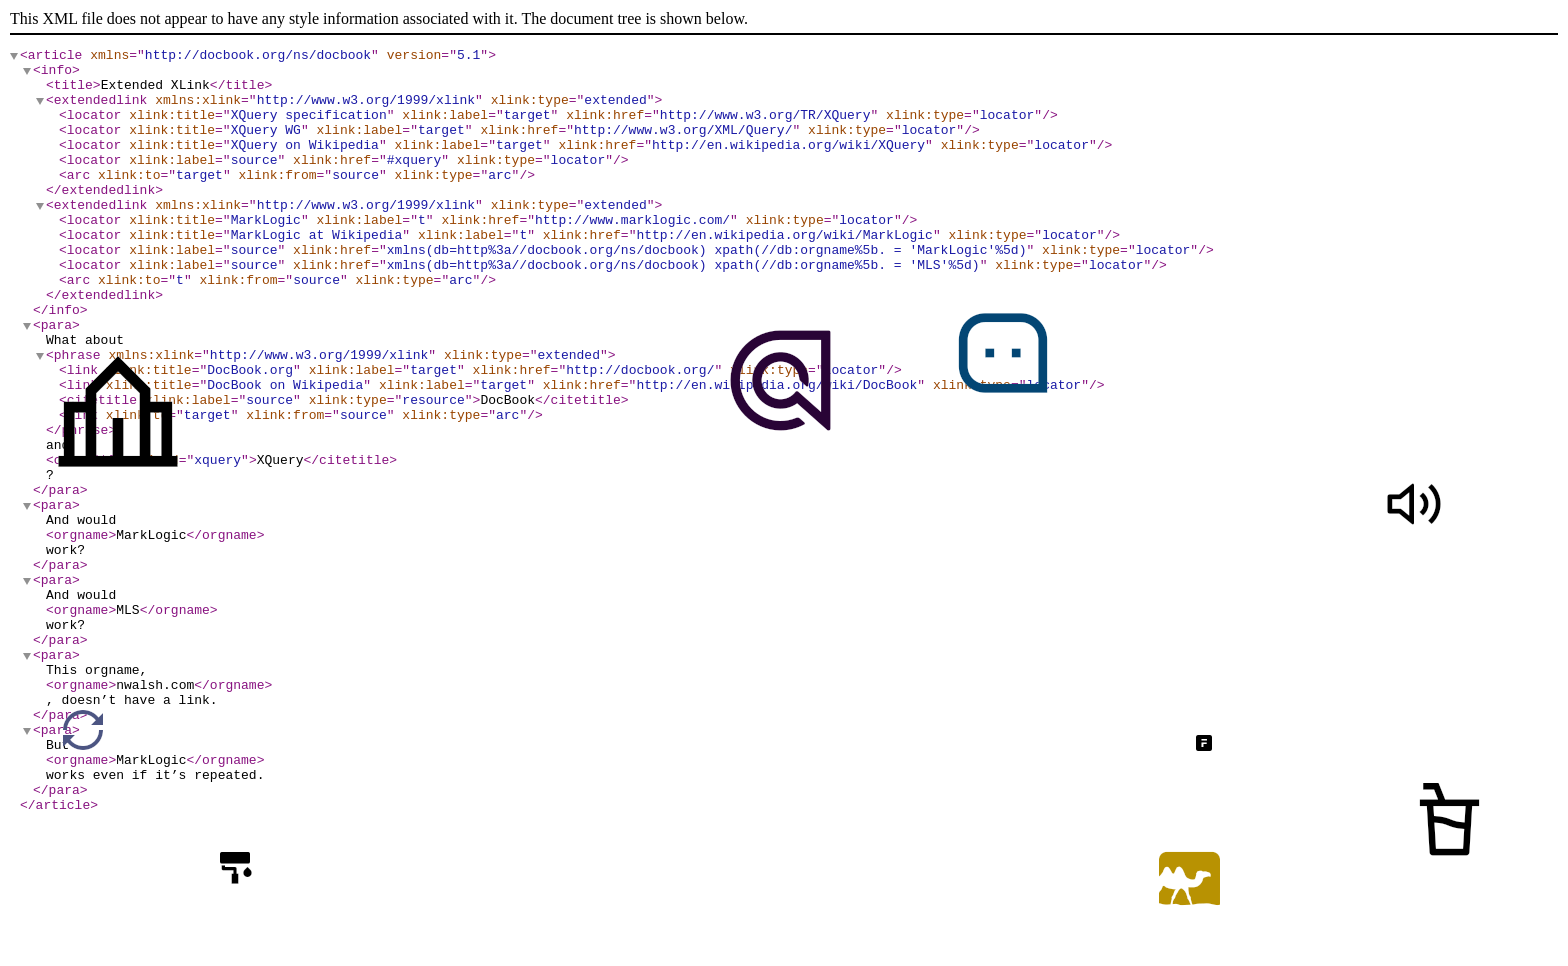  Describe the element at coordinates (83, 730) in the screenshot. I see `refresh or reload content` at that location.